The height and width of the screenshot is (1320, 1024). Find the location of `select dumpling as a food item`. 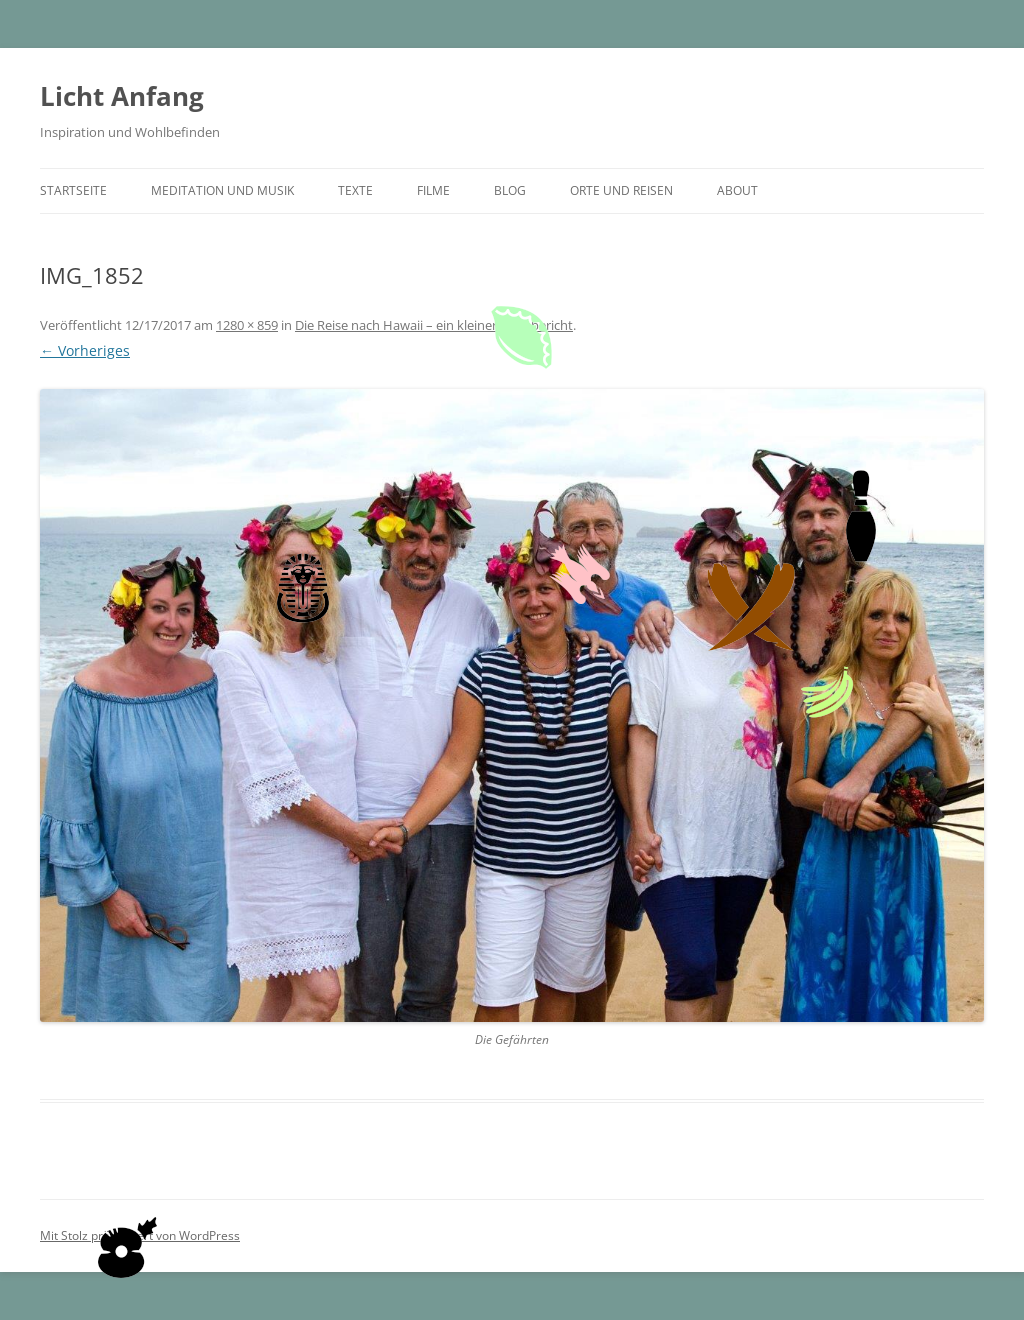

select dumpling as a food item is located at coordinates (521, 337).